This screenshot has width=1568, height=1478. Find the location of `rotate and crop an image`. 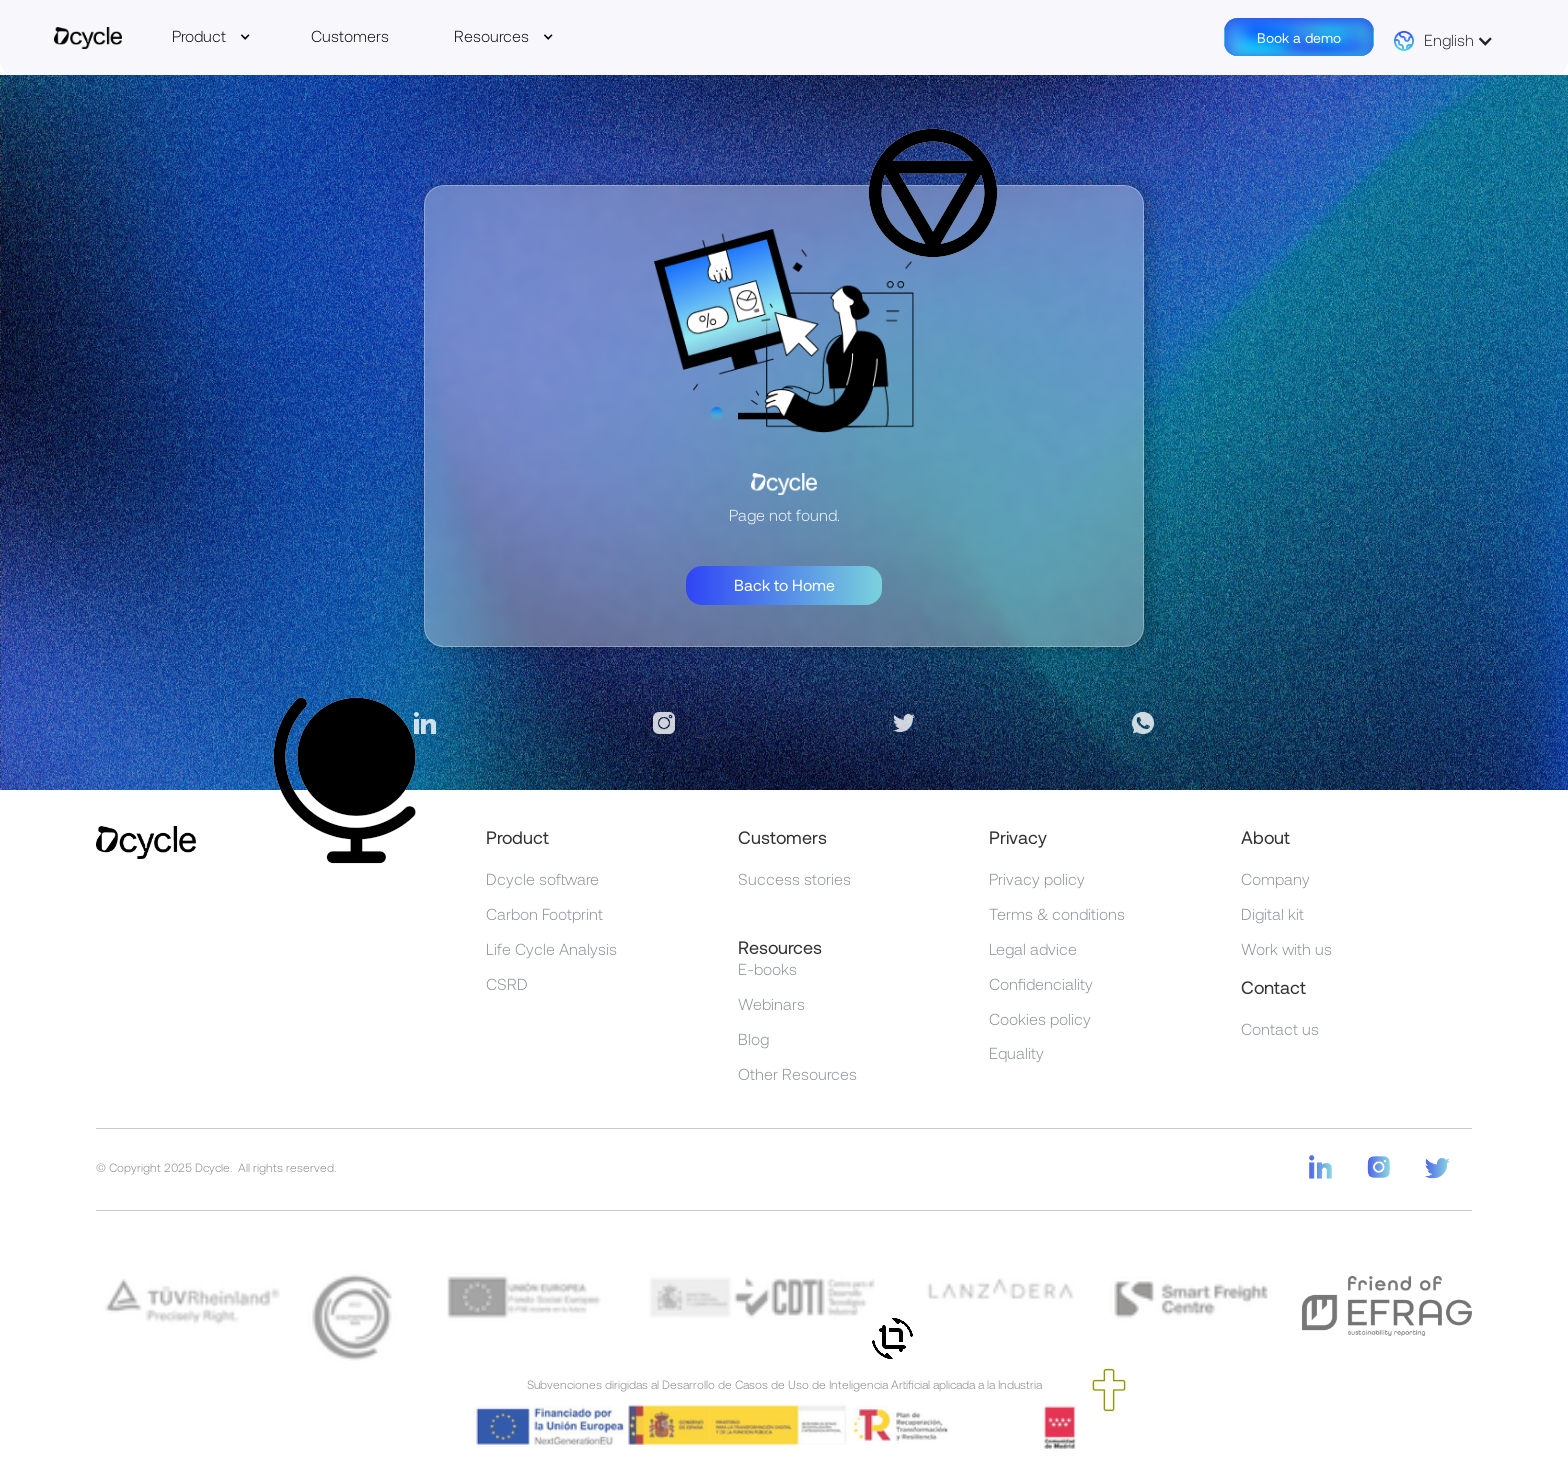

rotate and crop an image is located at coordinates (892, 1338).